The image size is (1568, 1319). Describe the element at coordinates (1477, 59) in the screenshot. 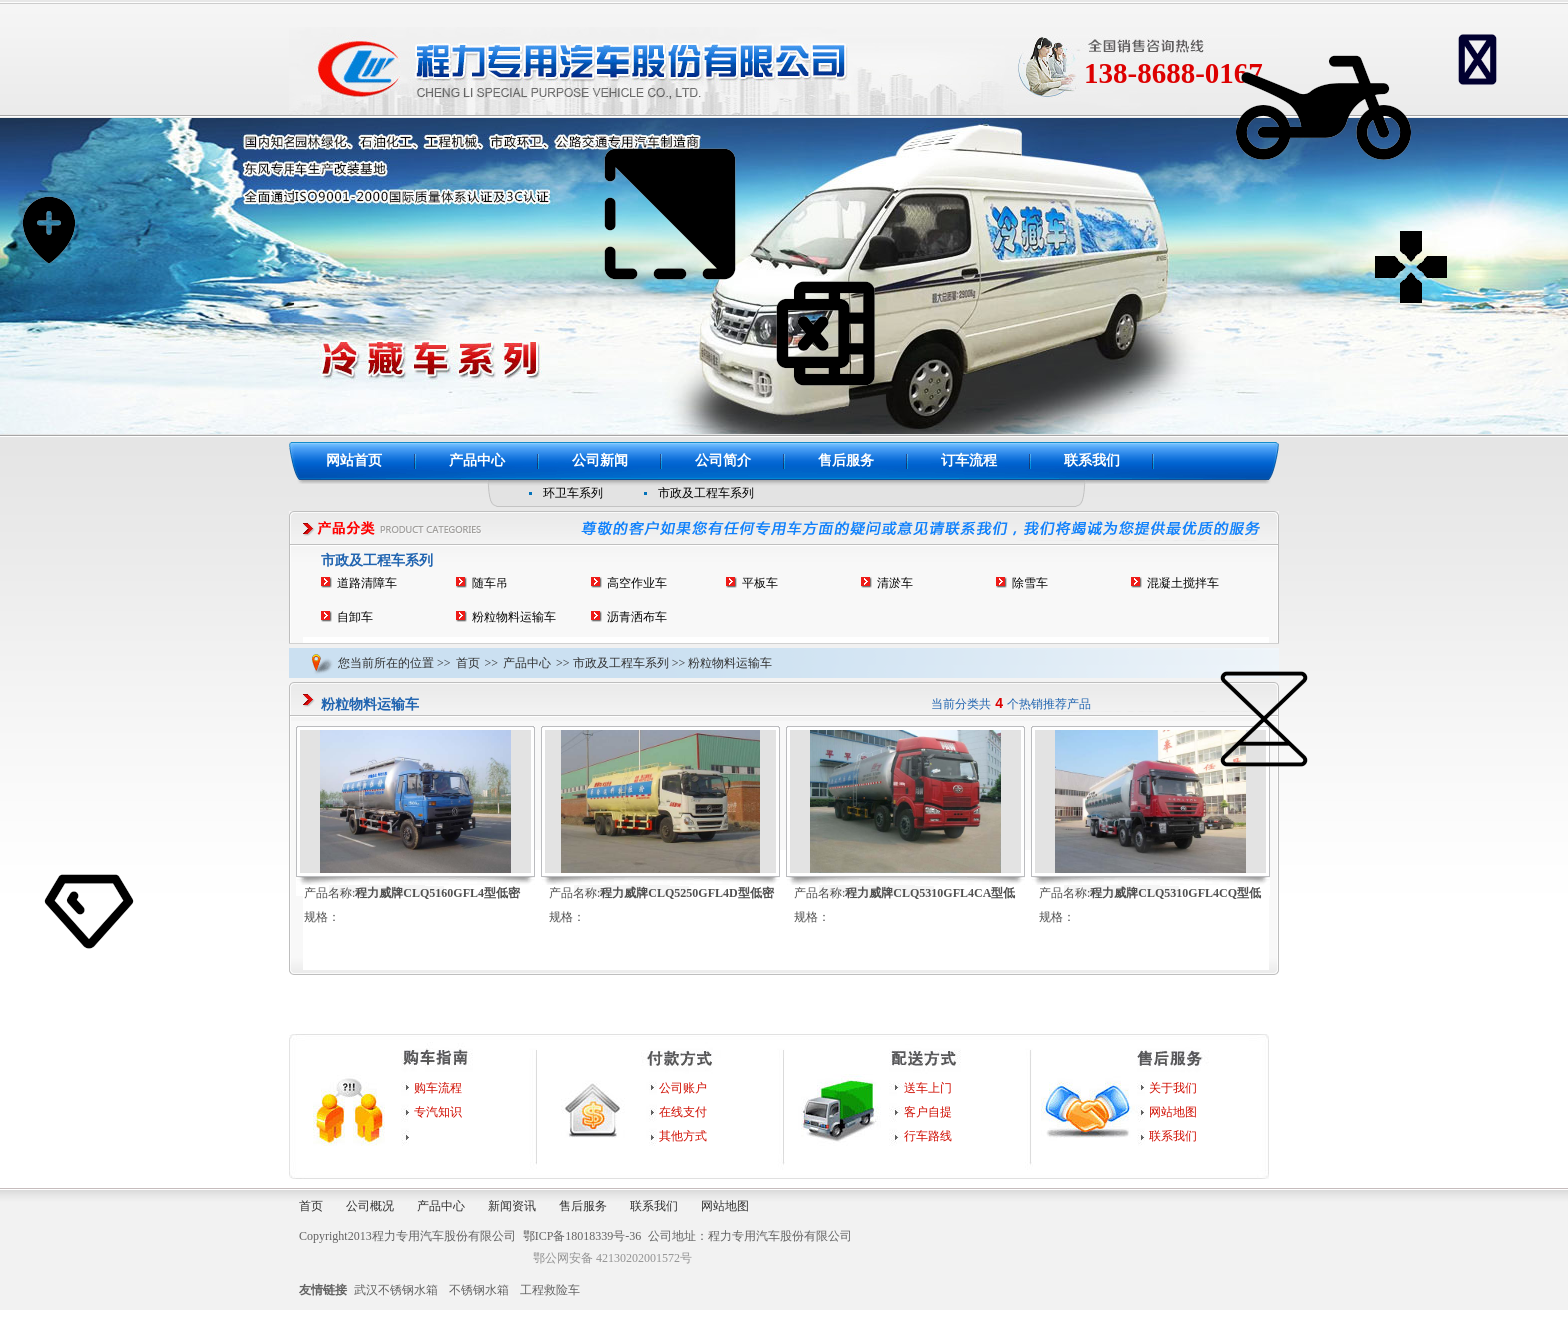

I see `indicates a missing or undefined glyph` at that location.